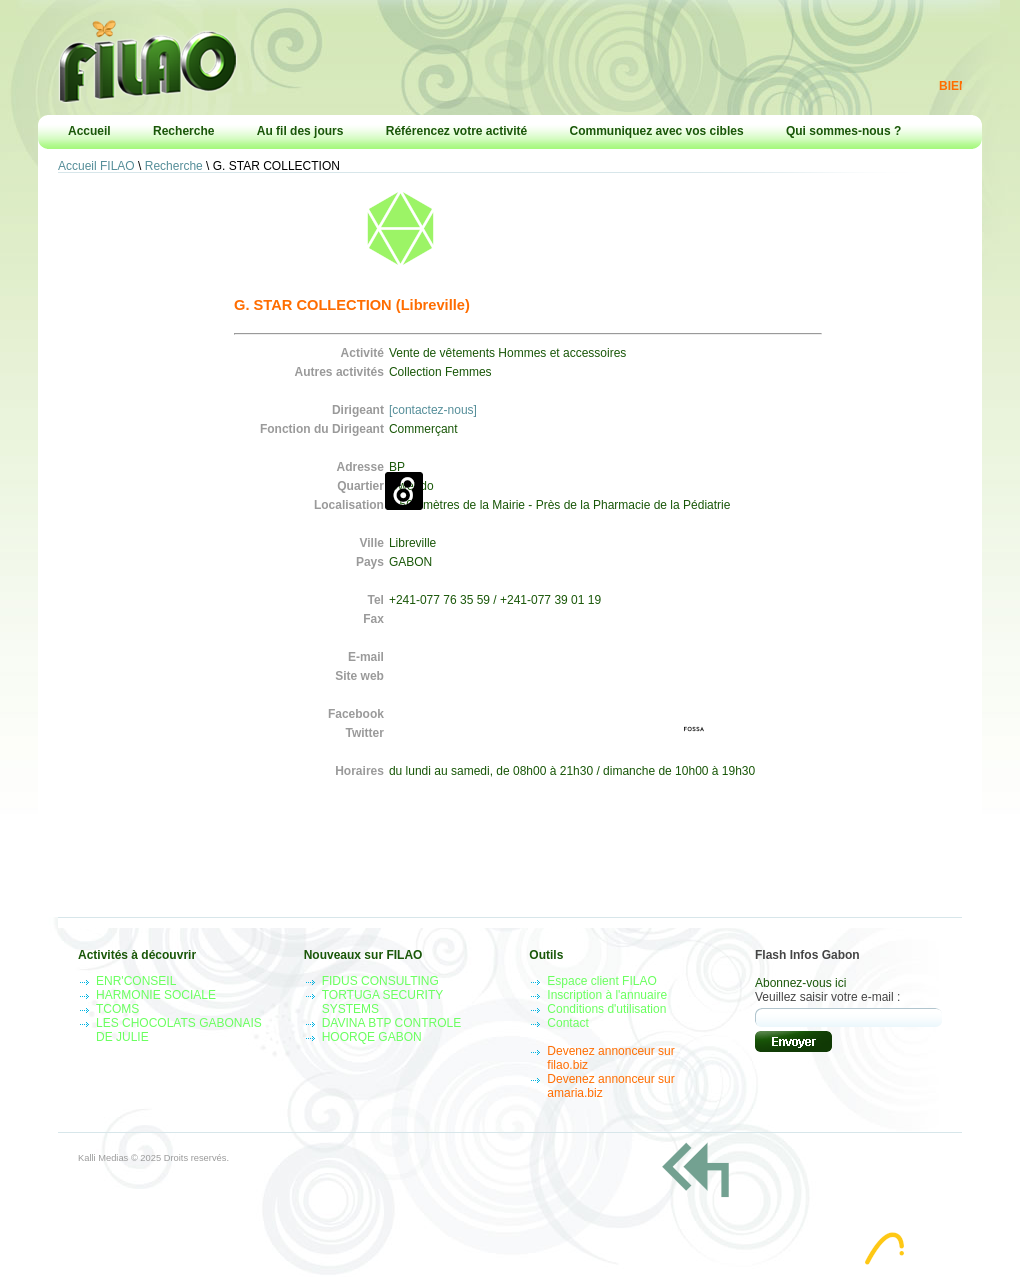  What do you see at coordinates (698, 1170) in the screenshot?
I see `reply all to a message or email` at bounding box center [698, 1170].